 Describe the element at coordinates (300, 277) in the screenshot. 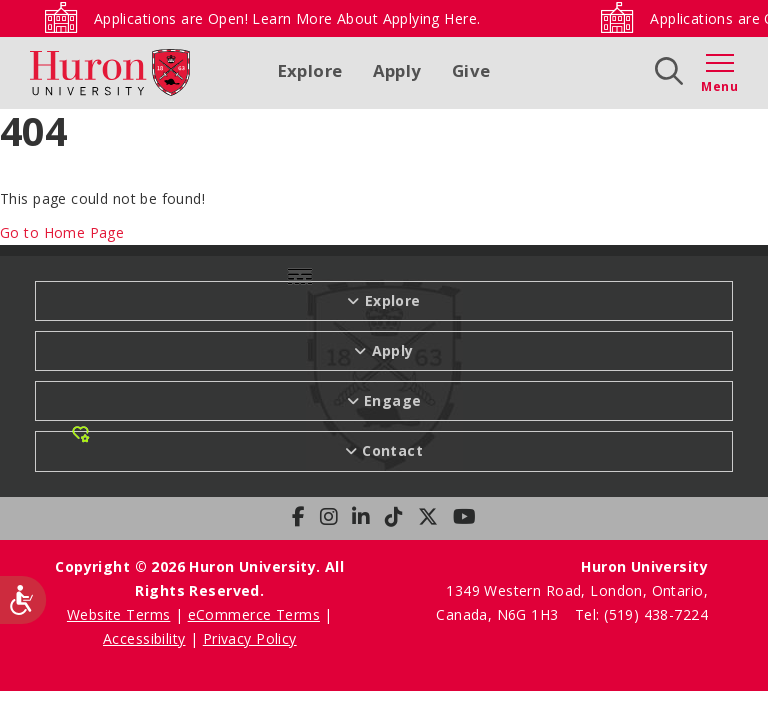

I see `apply a gradient effect to selected element` at that location.